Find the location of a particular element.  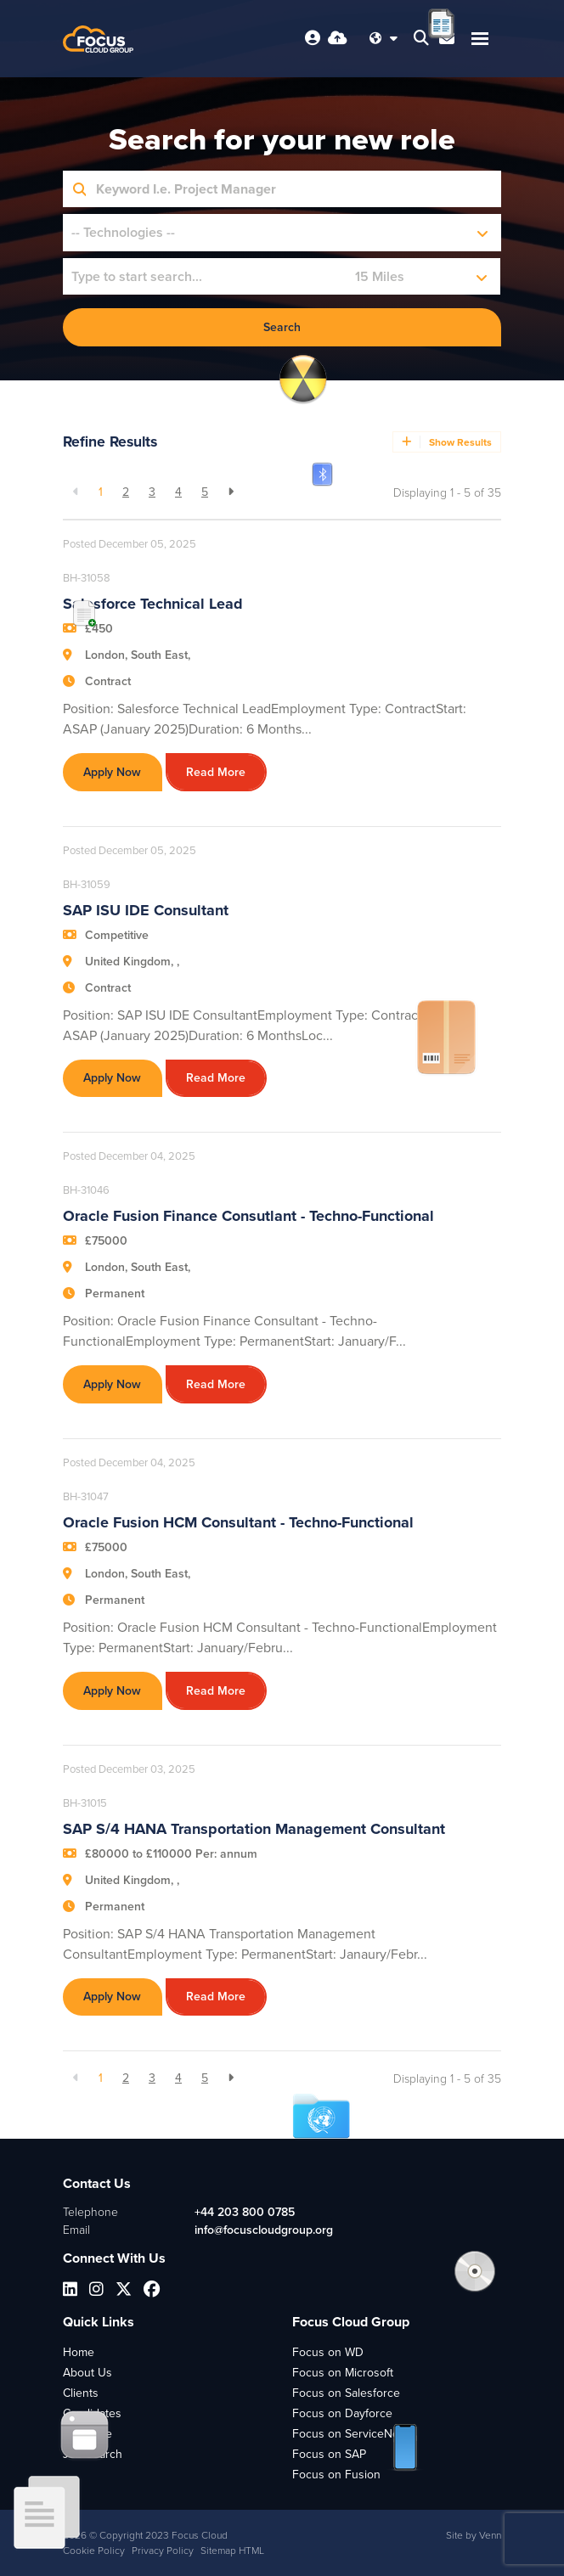

open an opendocument master document file is located at coordinates (441, 23).